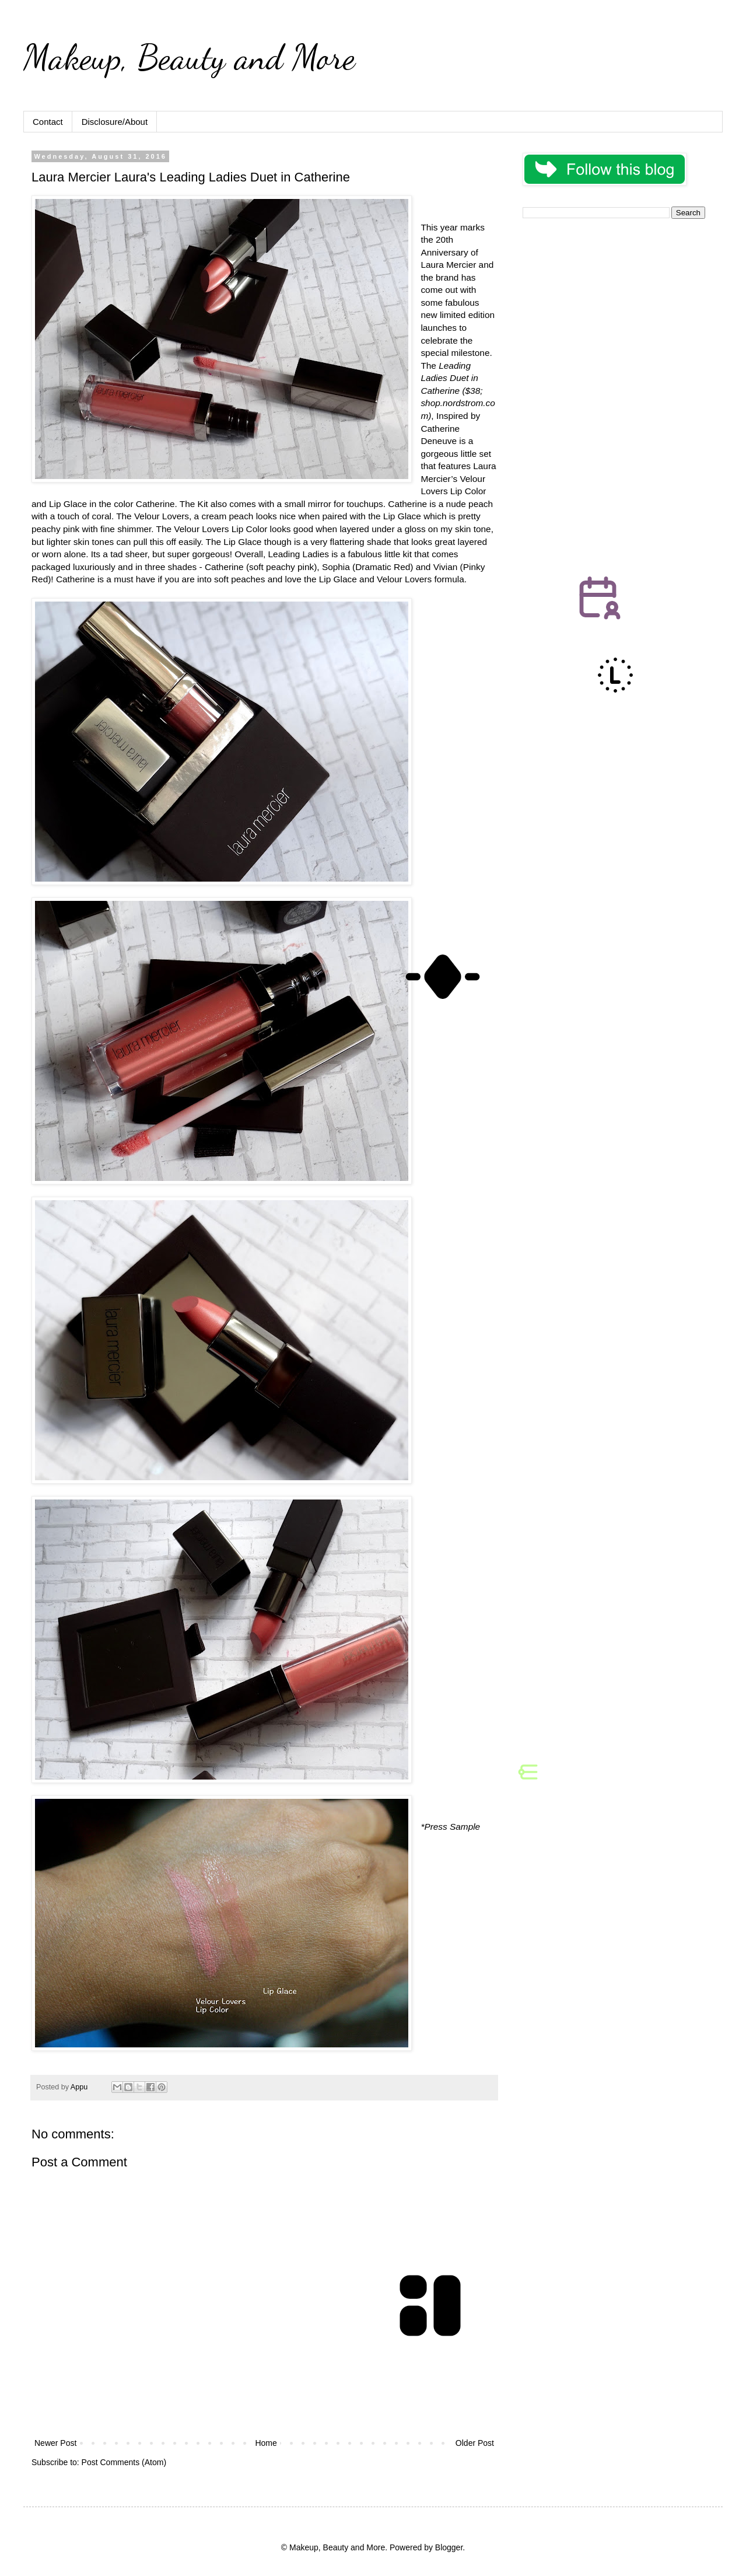 The height and width of the screenshot is (2576, 746). What do you see at coordinates (430, 2305) in the screenshot?
I see `switch to grid or layout view` at bounding box center [430, 2305].